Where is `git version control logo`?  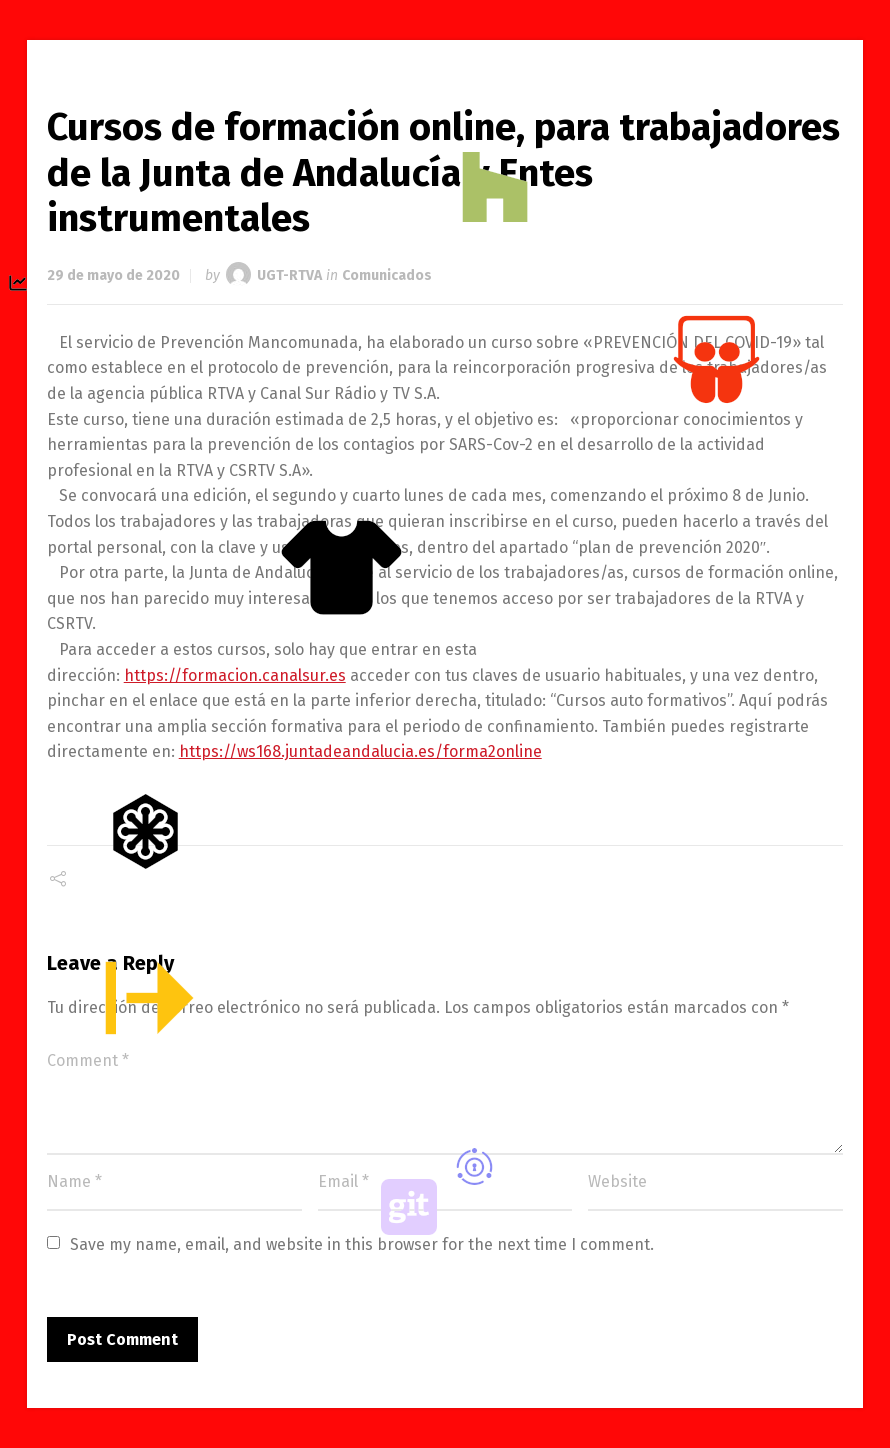 git version control logo is located at coordinates (409, 1207).